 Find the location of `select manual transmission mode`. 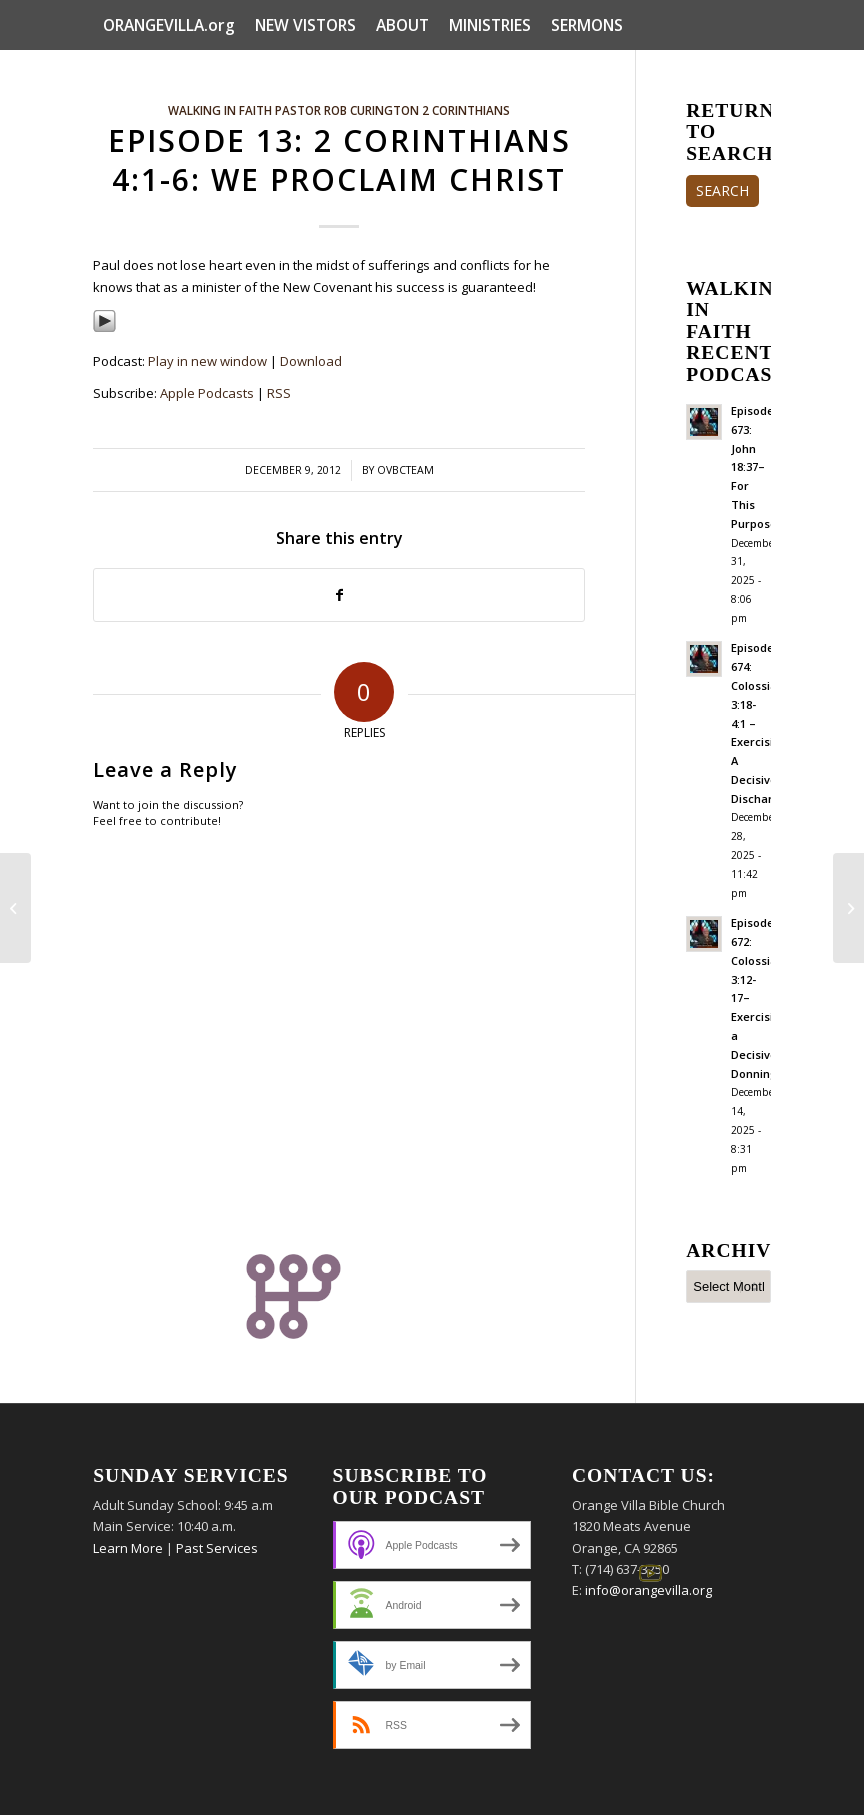

select manual transmission mode is located at coordinates (293, 1296).